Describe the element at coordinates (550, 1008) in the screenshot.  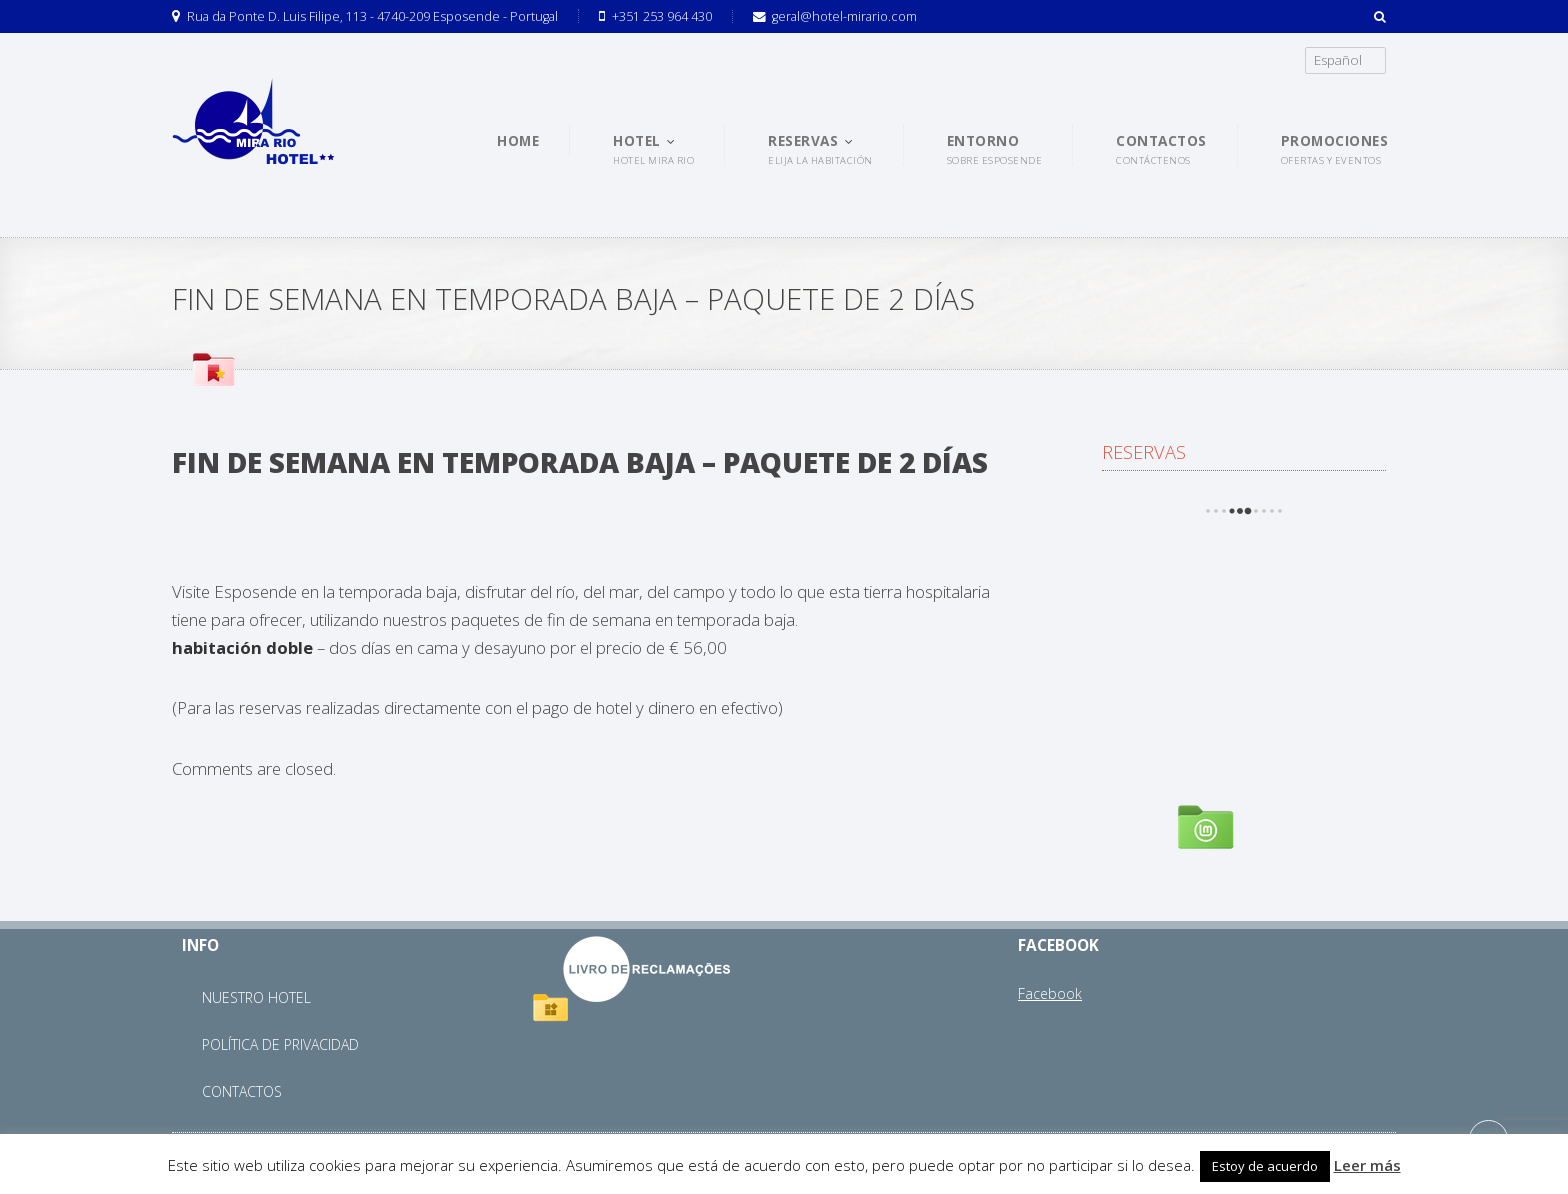
I see `open the apps folder` at that location.